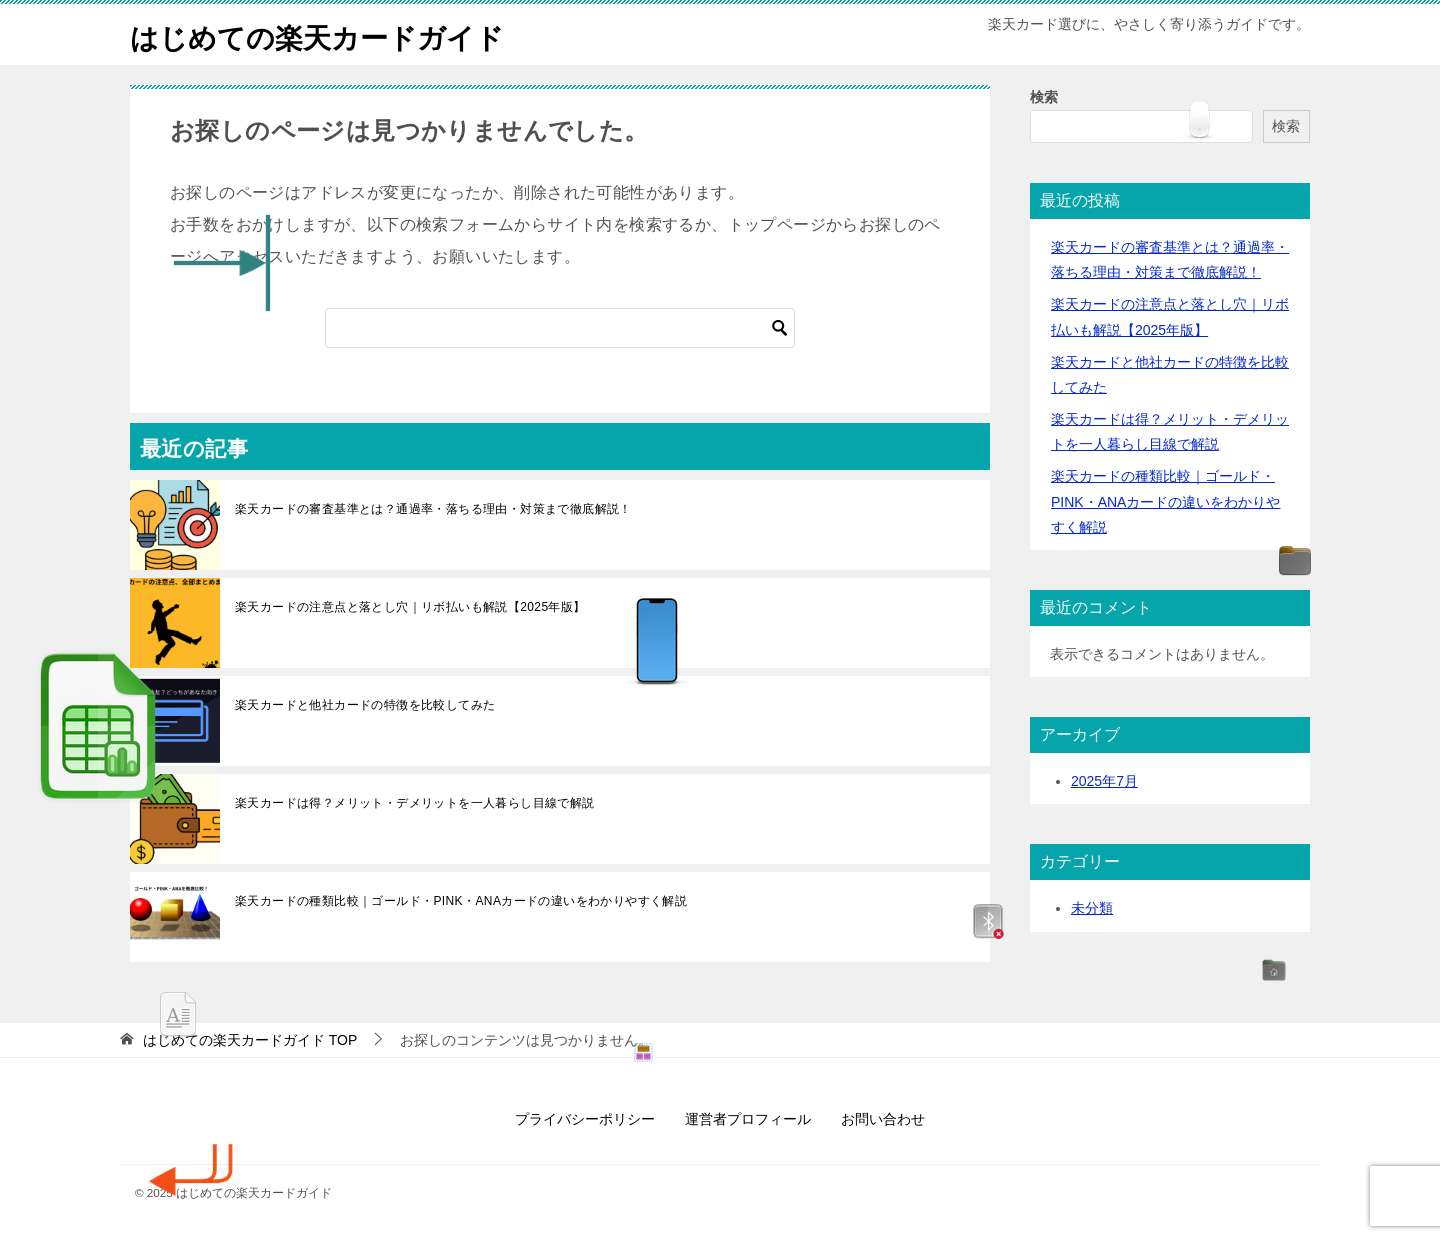 This screenshot has height=1240, width=1440. Describe the element at coordinates (1274, 970) in the screenshot. I see `access your home folder` at that location.